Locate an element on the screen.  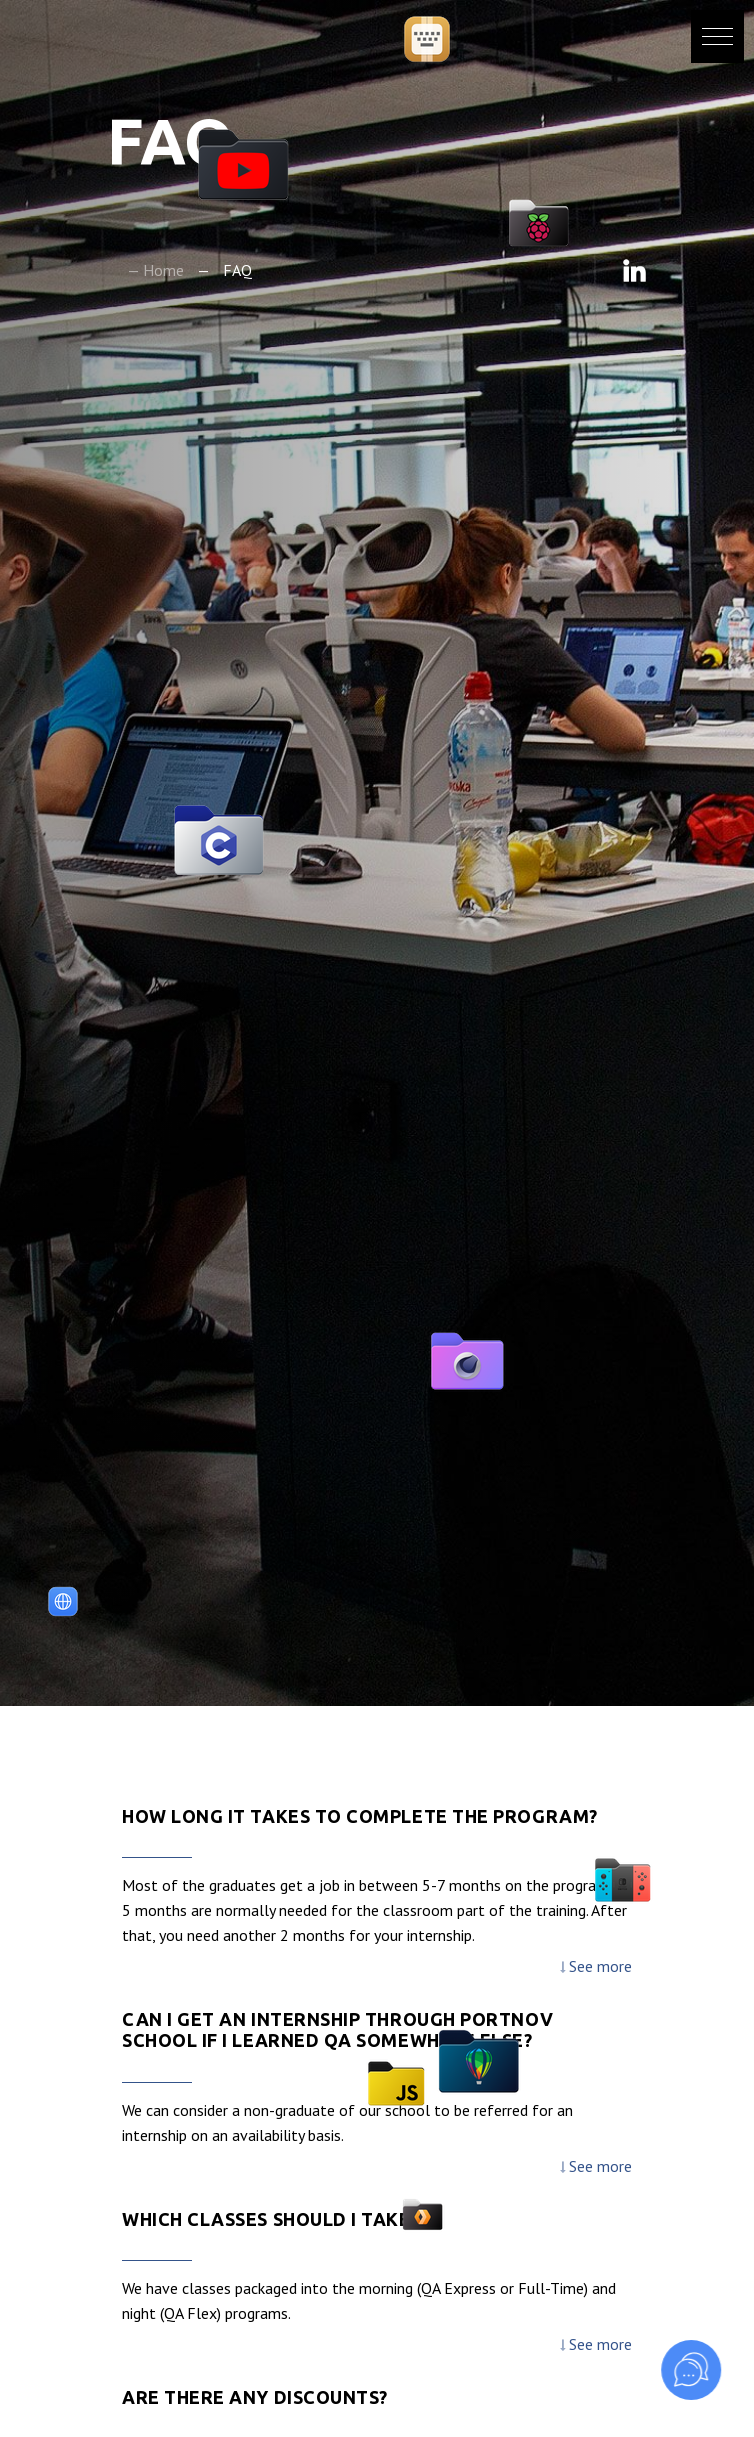
open folder containing C programming files is located at coordinates (218, 842).